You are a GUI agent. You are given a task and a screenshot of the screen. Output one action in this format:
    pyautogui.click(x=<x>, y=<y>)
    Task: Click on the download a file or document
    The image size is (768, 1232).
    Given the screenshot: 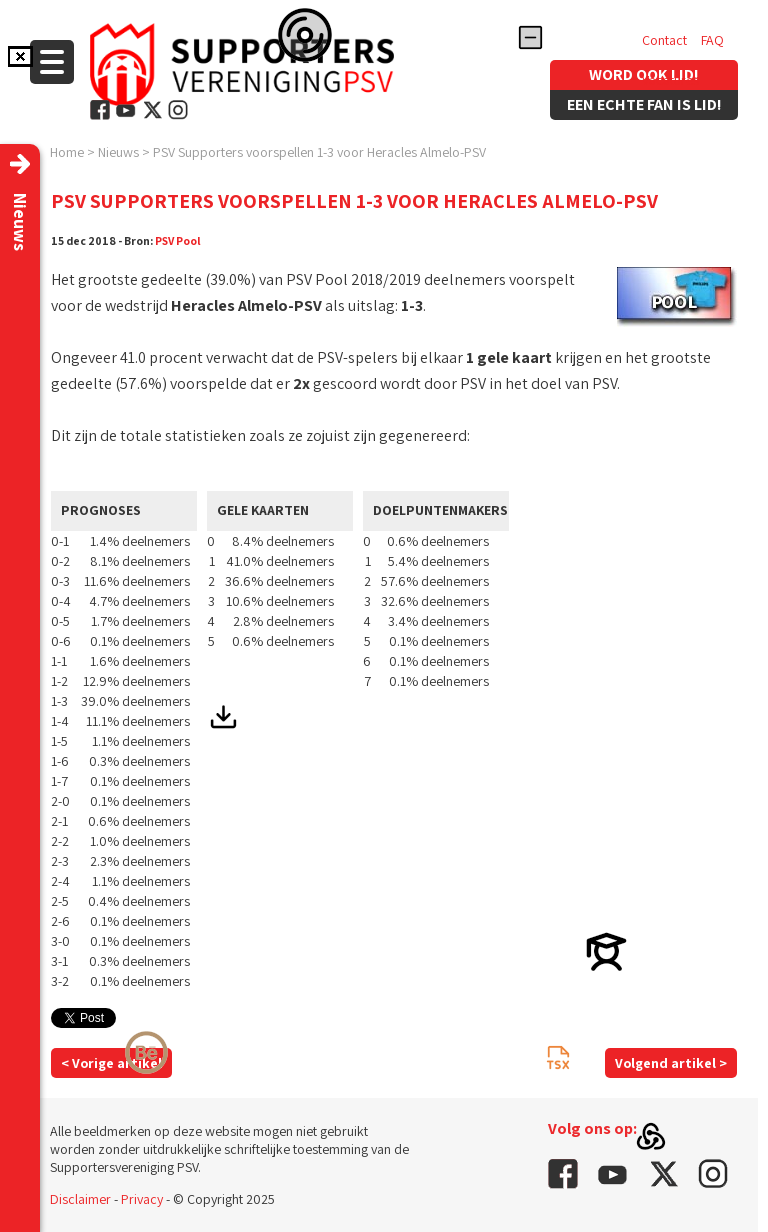 What is the action you would take?
    pyautogui.click(x=223, y=717)
    